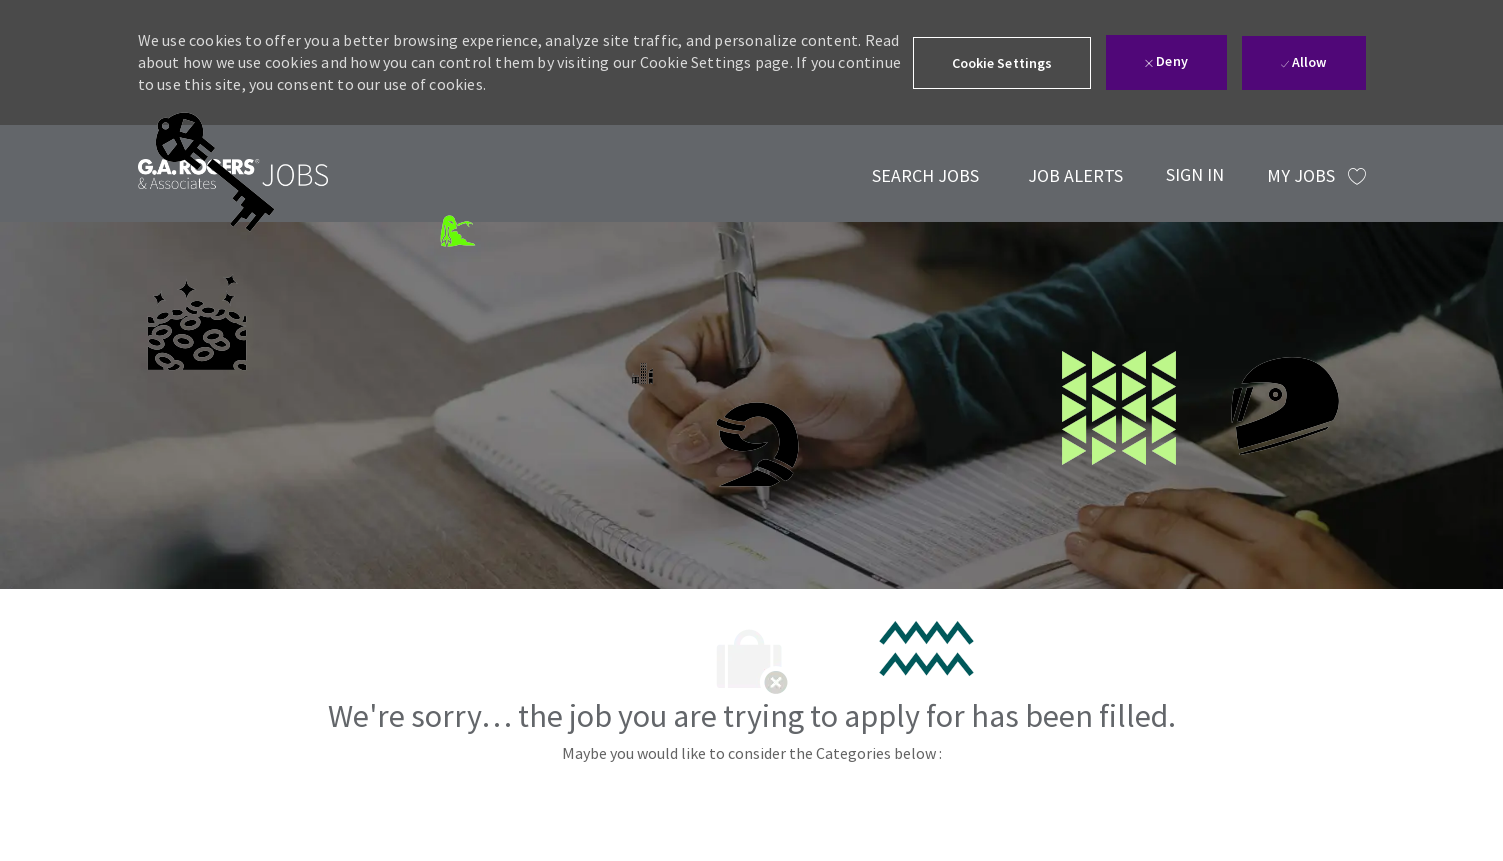 Image resolution: width=1503 pixels, height=861 pixels. Describe the element at coordinates (926, 648) in the screenshot. I see `represents the aquarius zodiac sign` at that location.